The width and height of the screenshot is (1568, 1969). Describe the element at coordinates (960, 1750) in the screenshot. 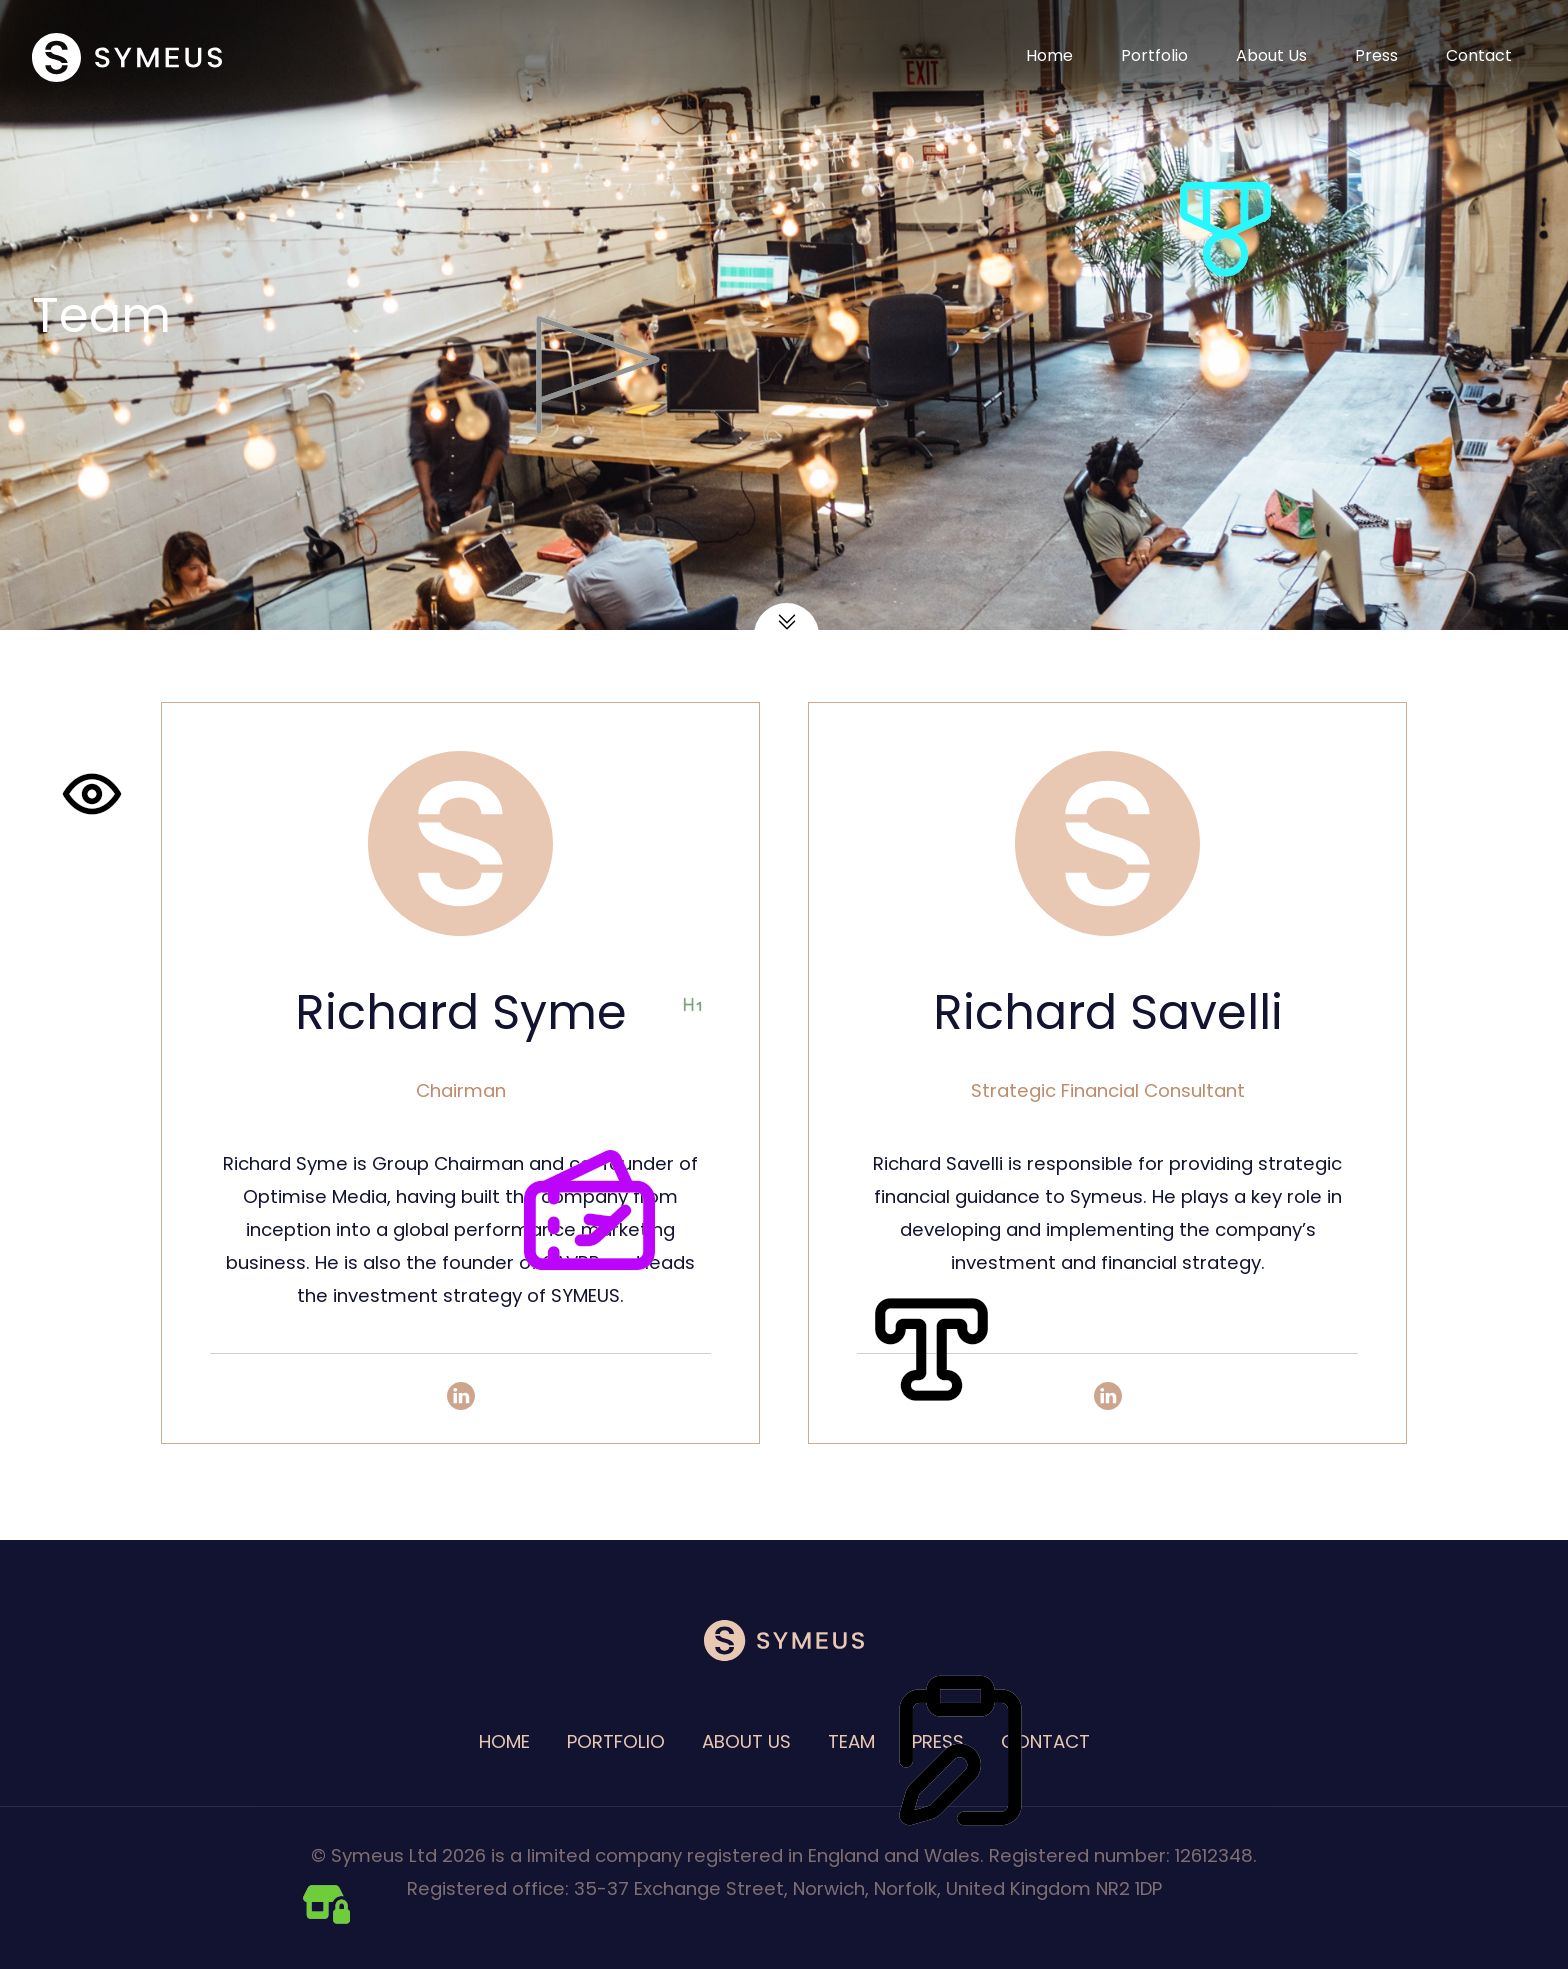

I see `edit clipboard contents` at that location.